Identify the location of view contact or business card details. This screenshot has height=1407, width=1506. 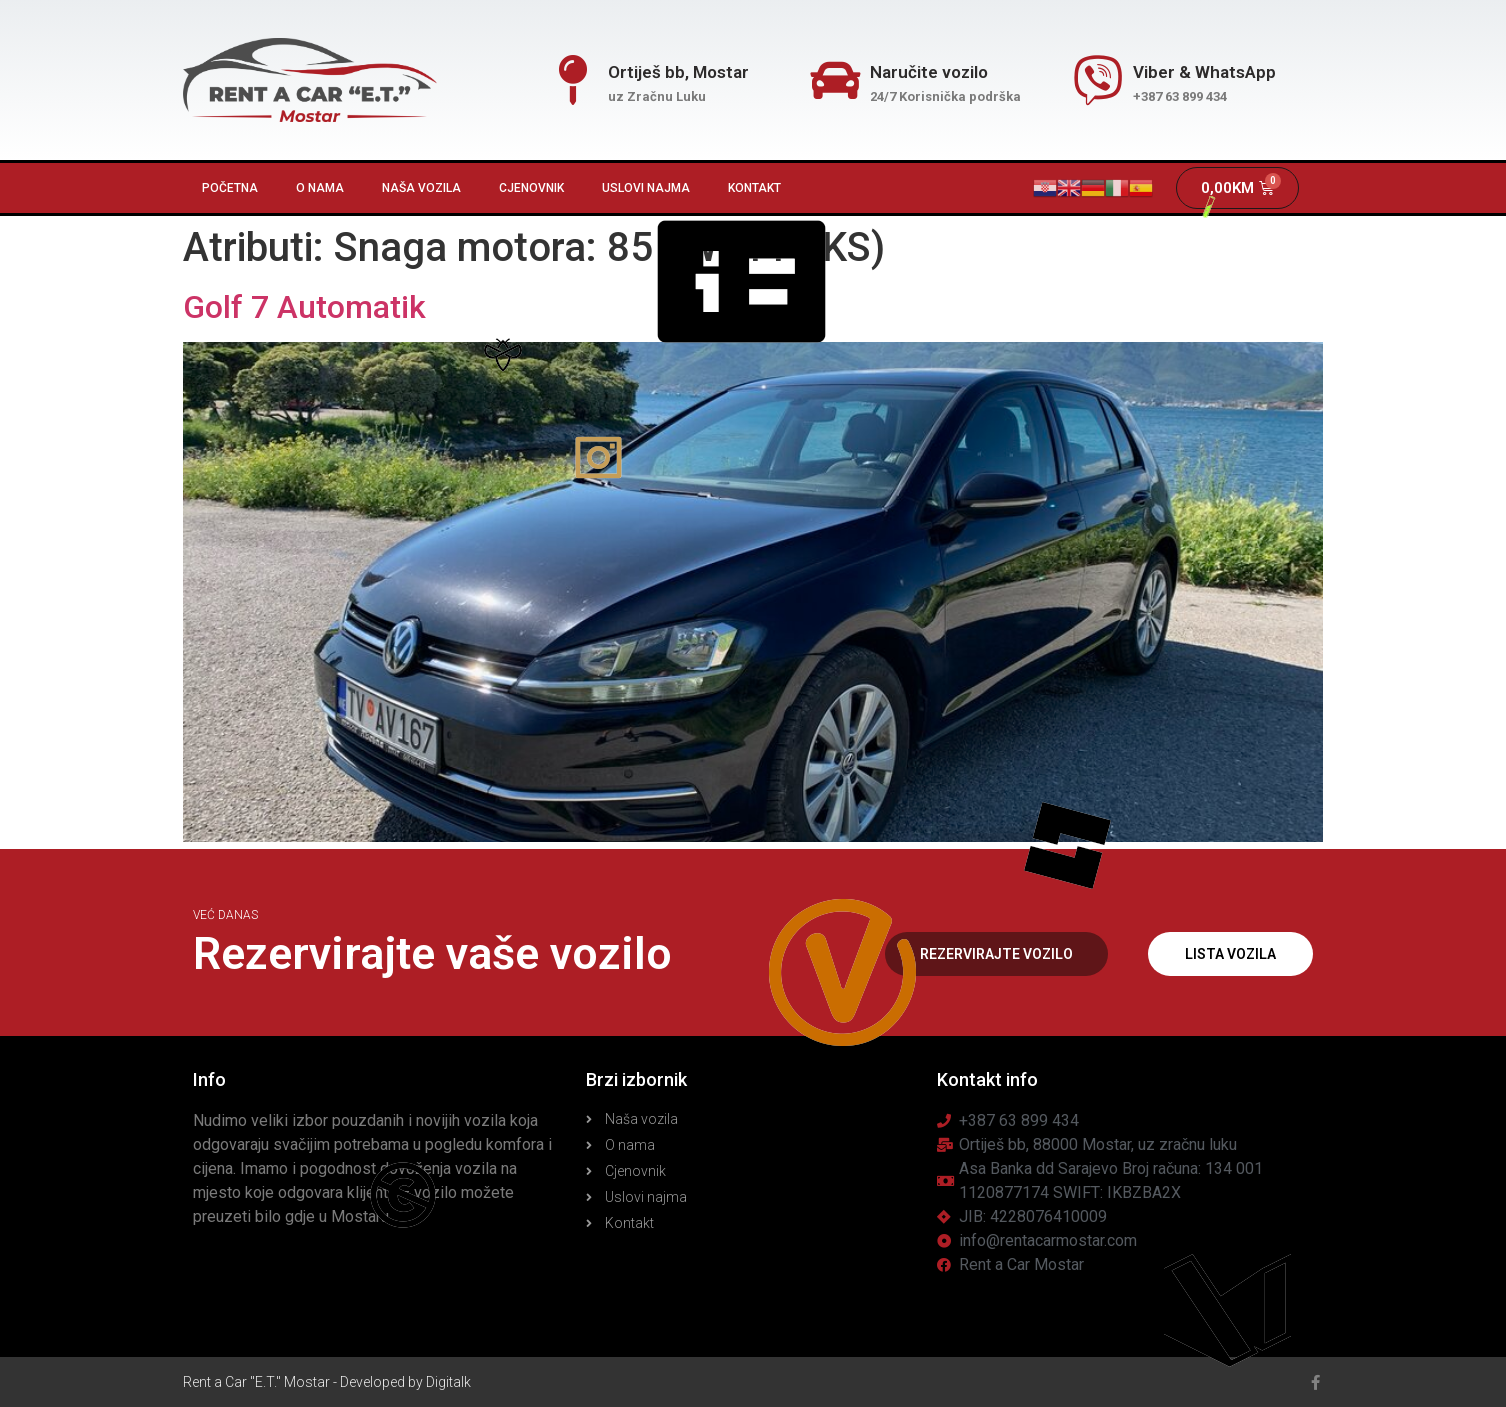
(741, 281).